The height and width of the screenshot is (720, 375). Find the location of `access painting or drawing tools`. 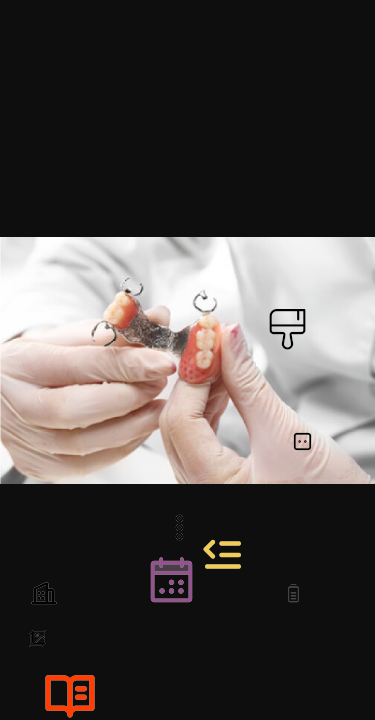

access painting or drawing tools is located at coordinates (287, 328).